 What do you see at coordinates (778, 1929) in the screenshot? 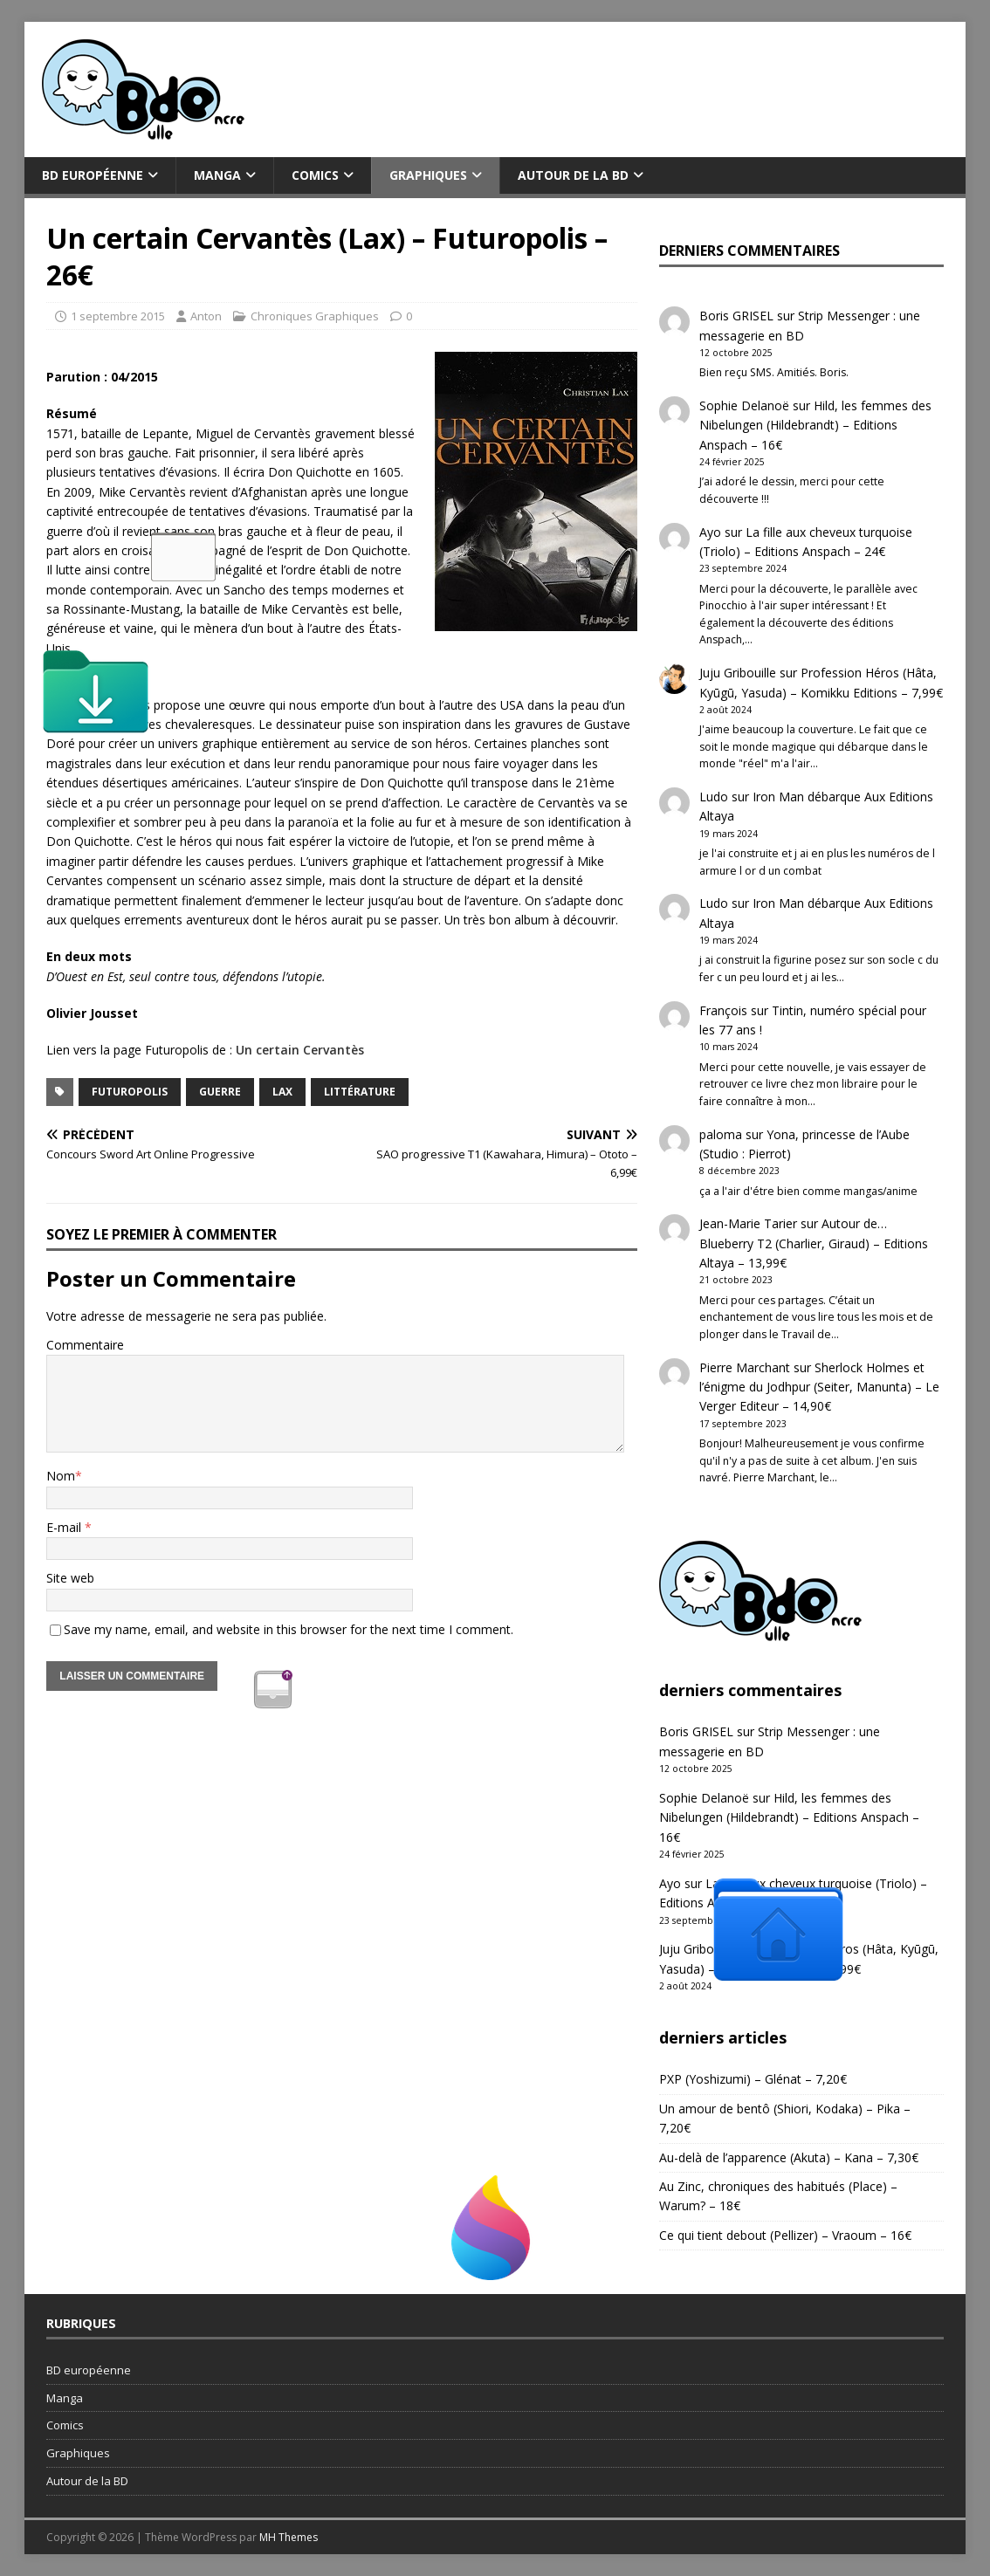
I see `open your home folder` at bounding box center [778, 1929].